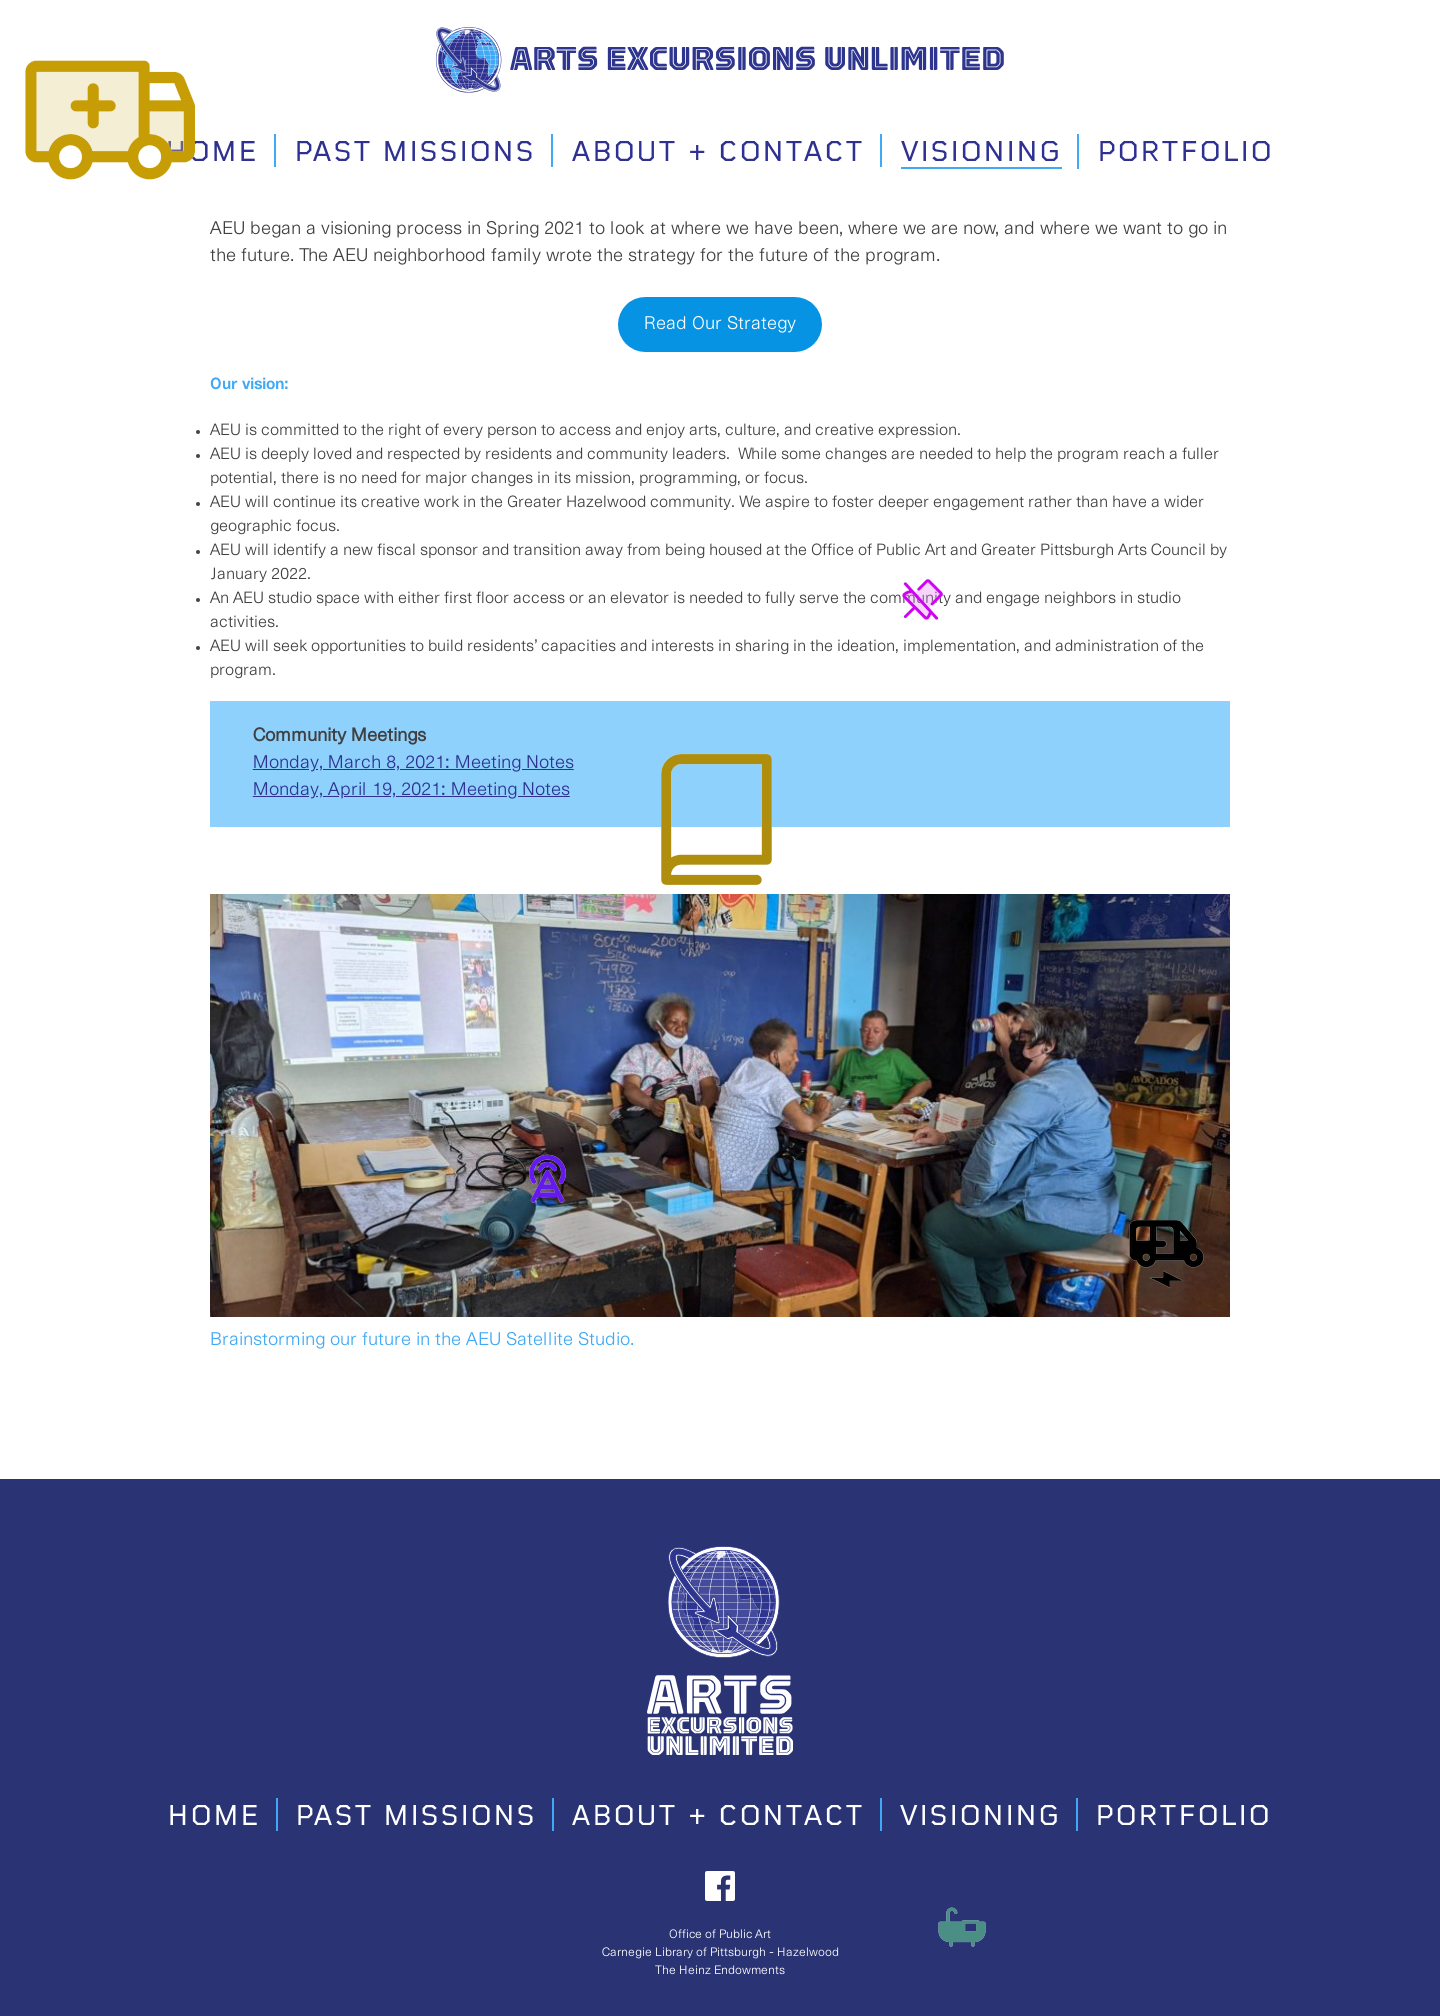 The width and height of the screenshot is (1440, 2016). I want to click on open a book or reading app, so click(716, 819).